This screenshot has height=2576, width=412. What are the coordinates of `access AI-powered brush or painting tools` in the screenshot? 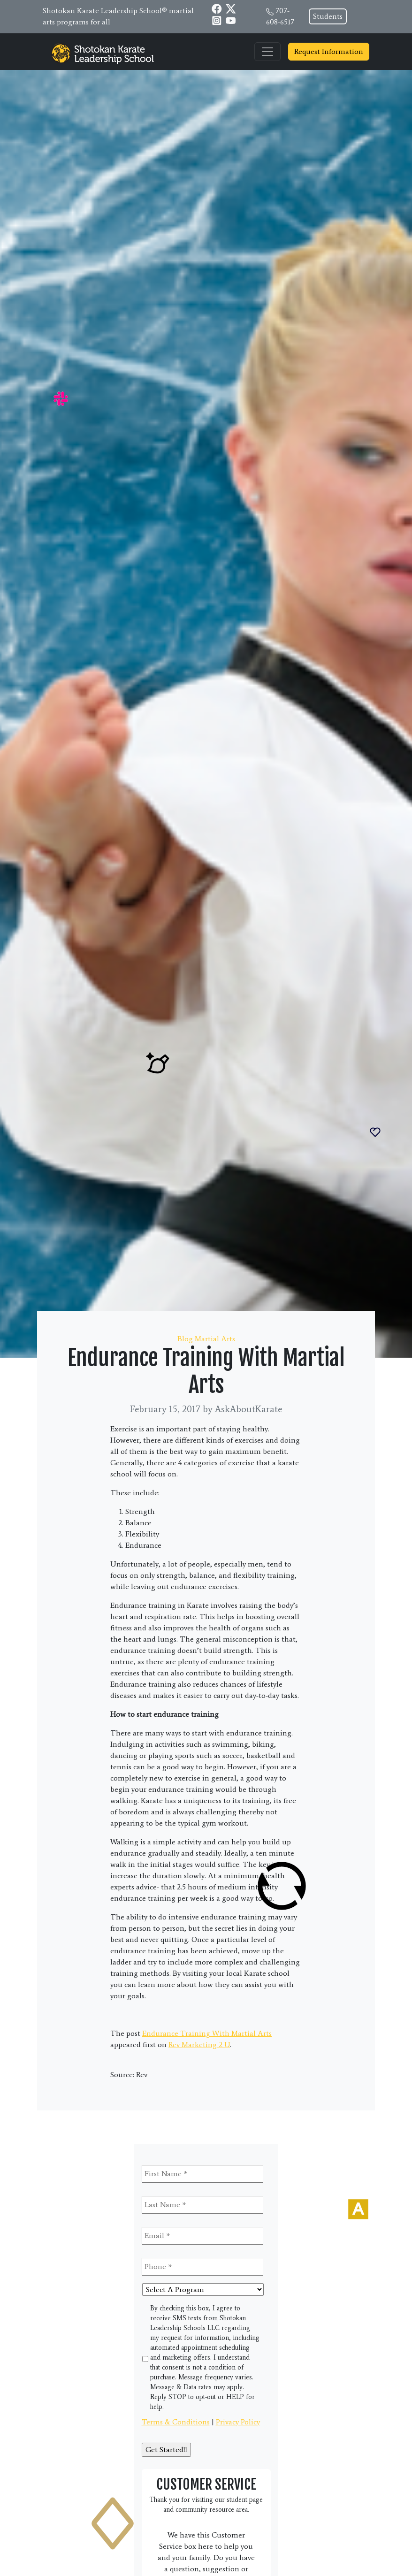 It's located at (158, 1064).